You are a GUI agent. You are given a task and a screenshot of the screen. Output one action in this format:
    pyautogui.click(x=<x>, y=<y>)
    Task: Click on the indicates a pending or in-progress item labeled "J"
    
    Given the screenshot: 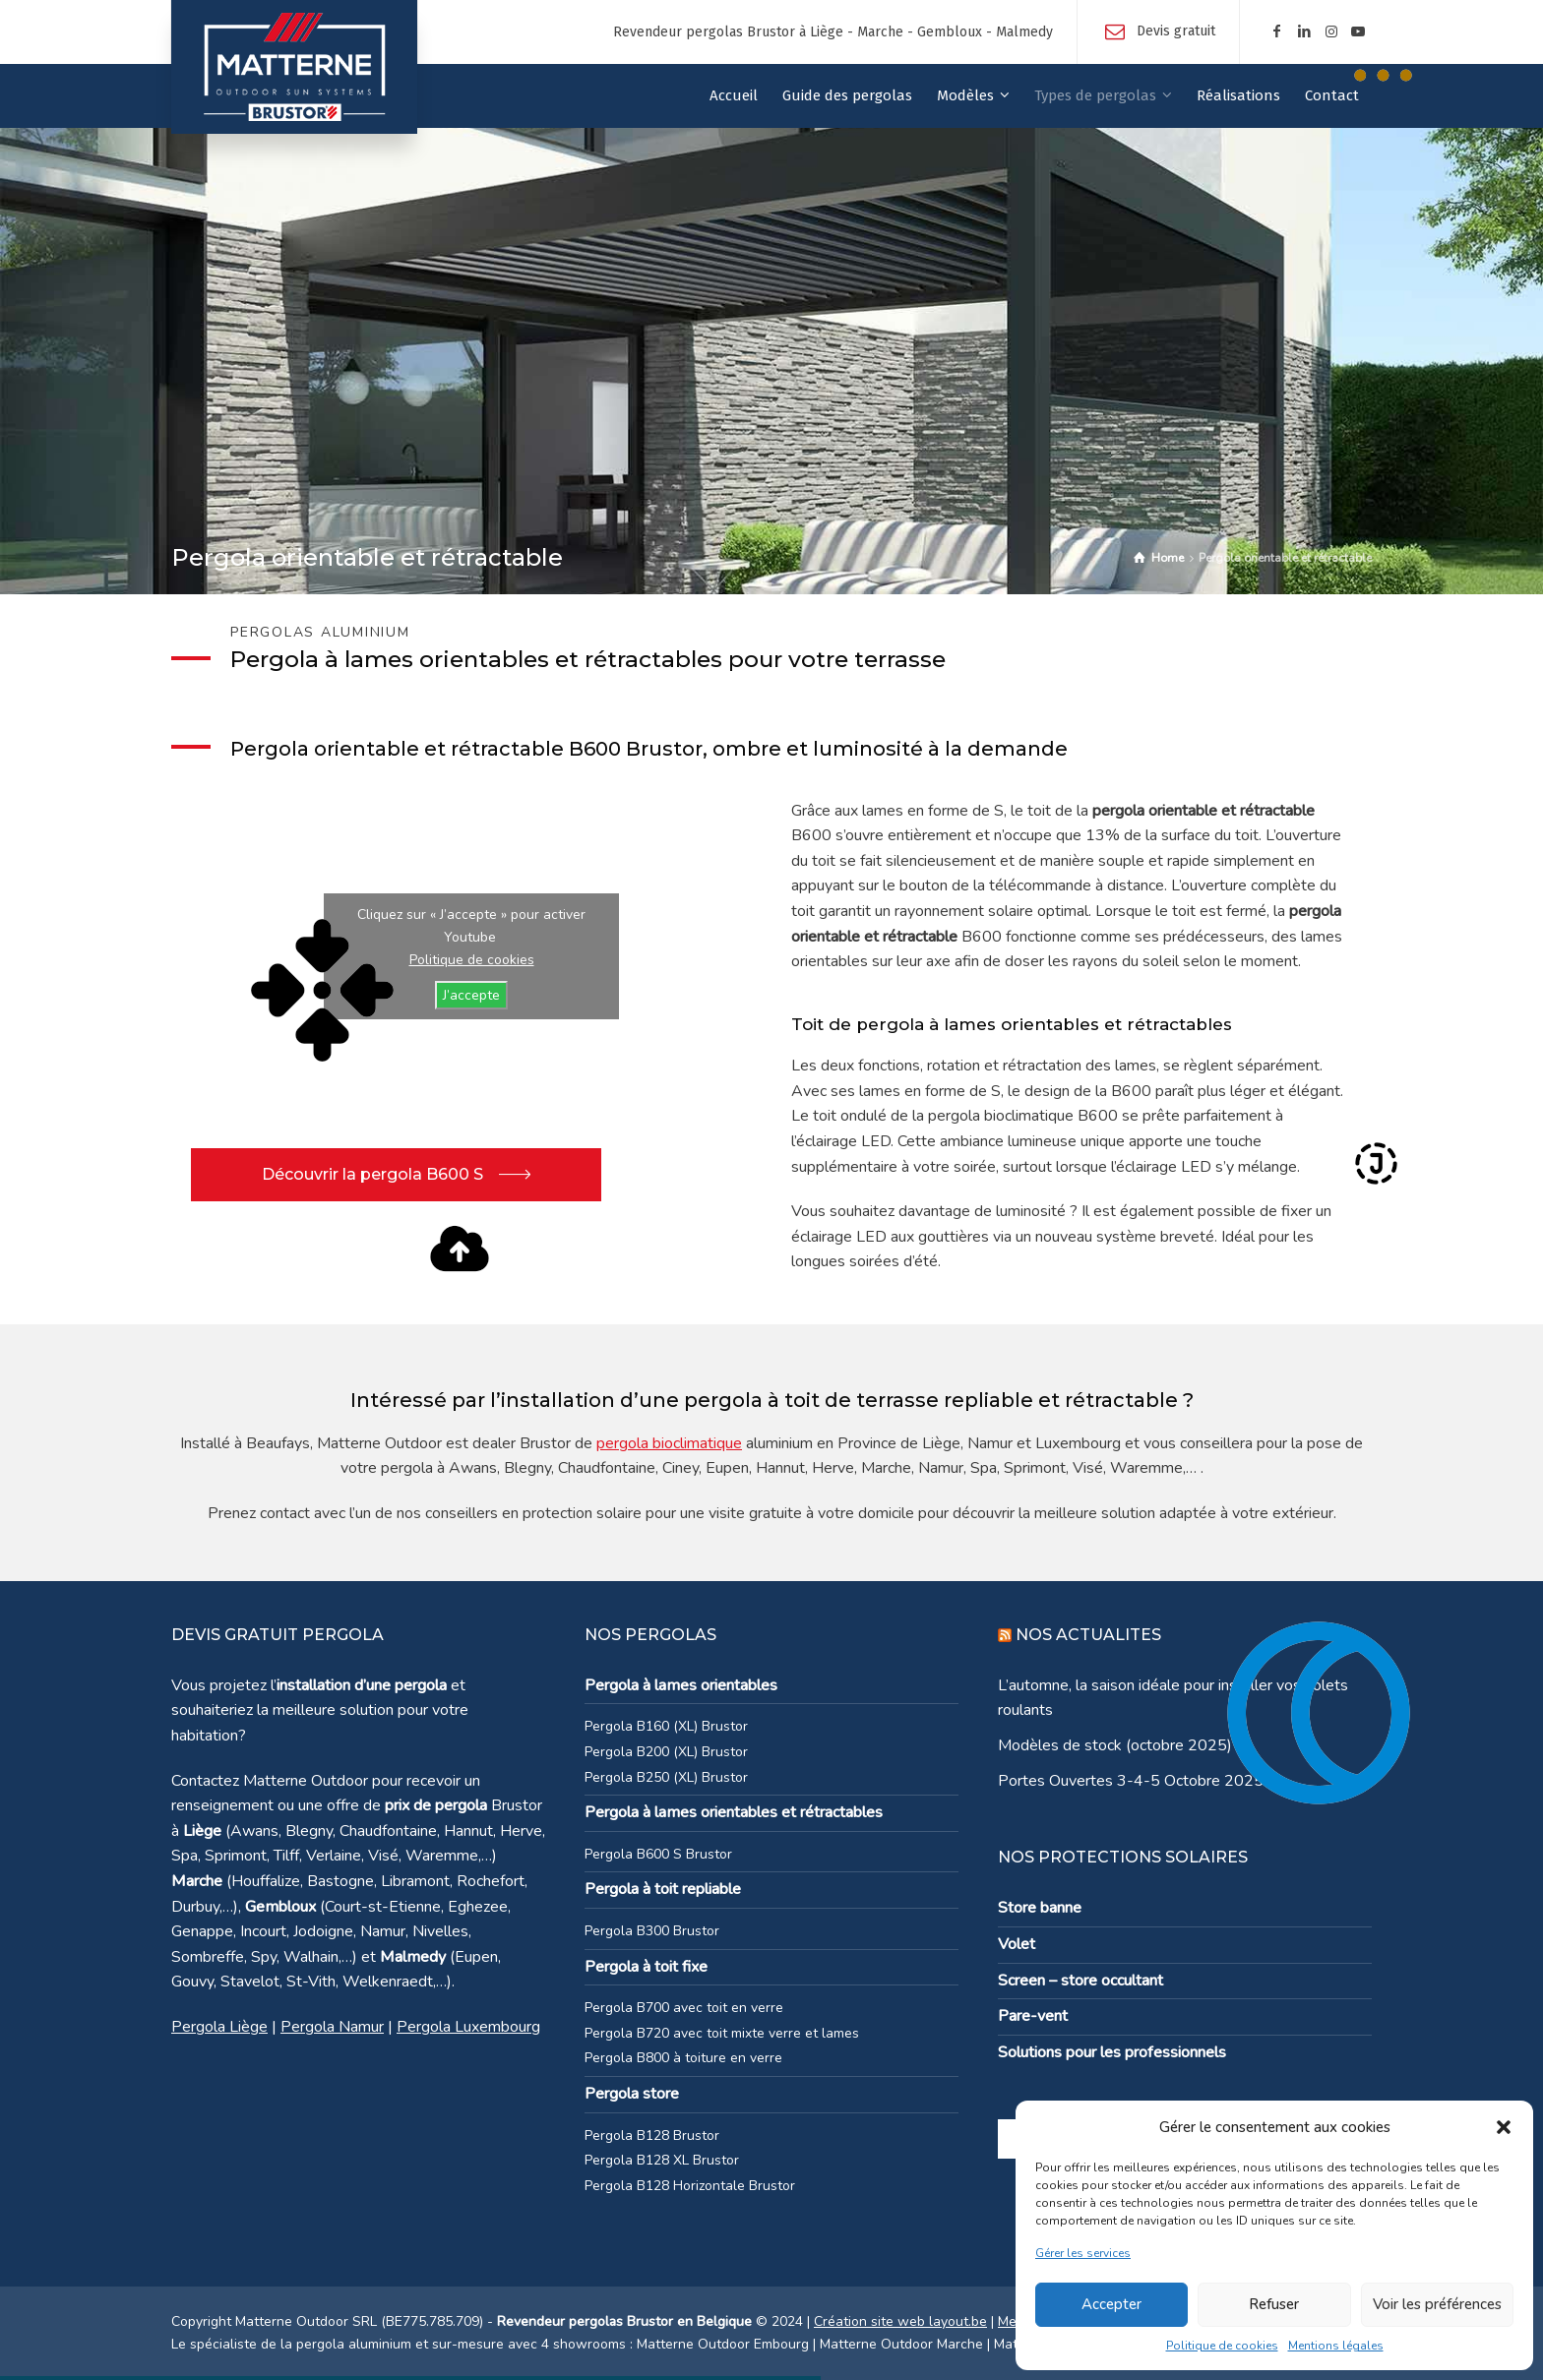 What is the action you would take?
    pyautogui.click(x=1376, y=1163)
    